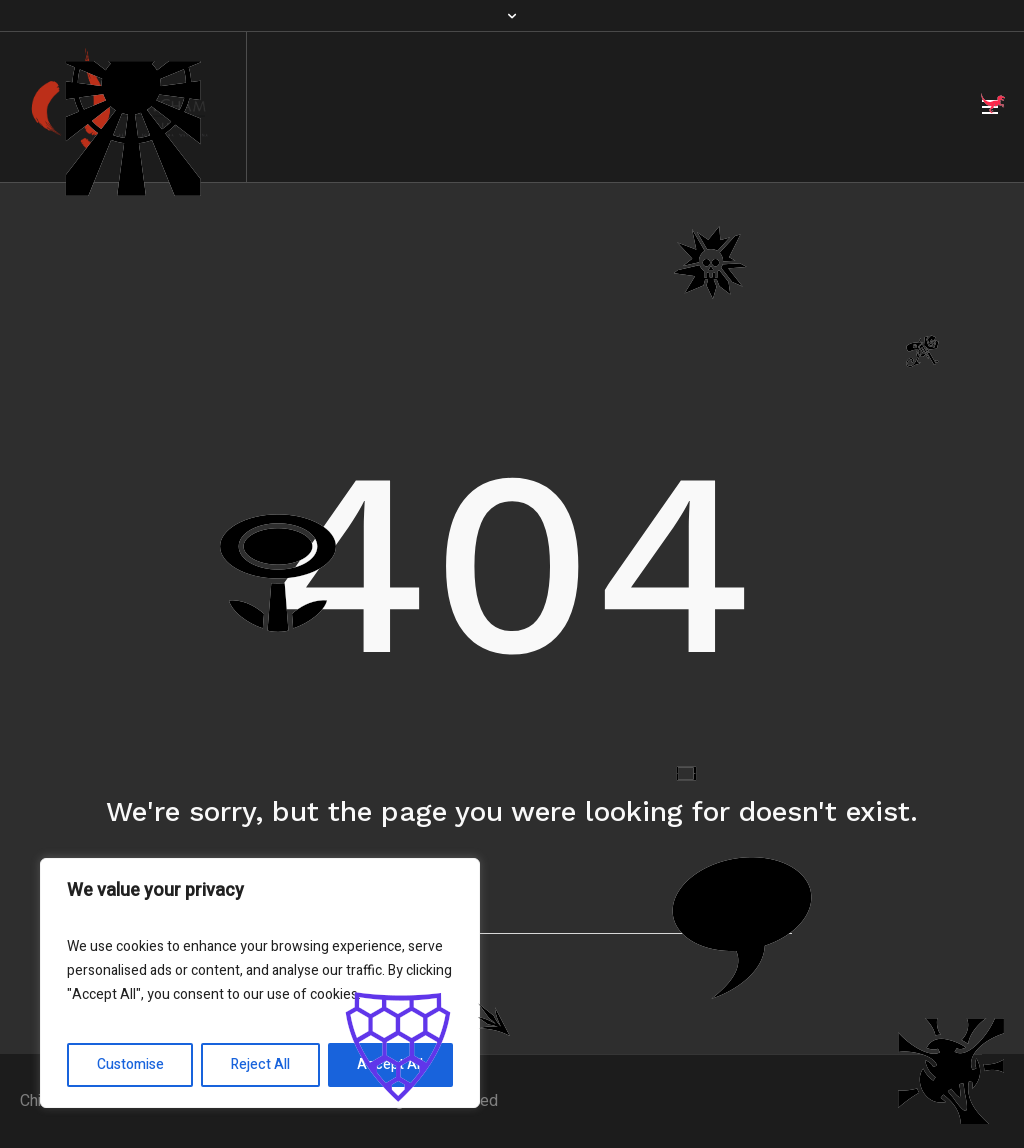 This screenshot has width=1024, height=1148. What do you see at coordinates (133, 128) in the screenshot?
I see `indicates sunny or clear weather conditions` at bounding box center [133, 128].